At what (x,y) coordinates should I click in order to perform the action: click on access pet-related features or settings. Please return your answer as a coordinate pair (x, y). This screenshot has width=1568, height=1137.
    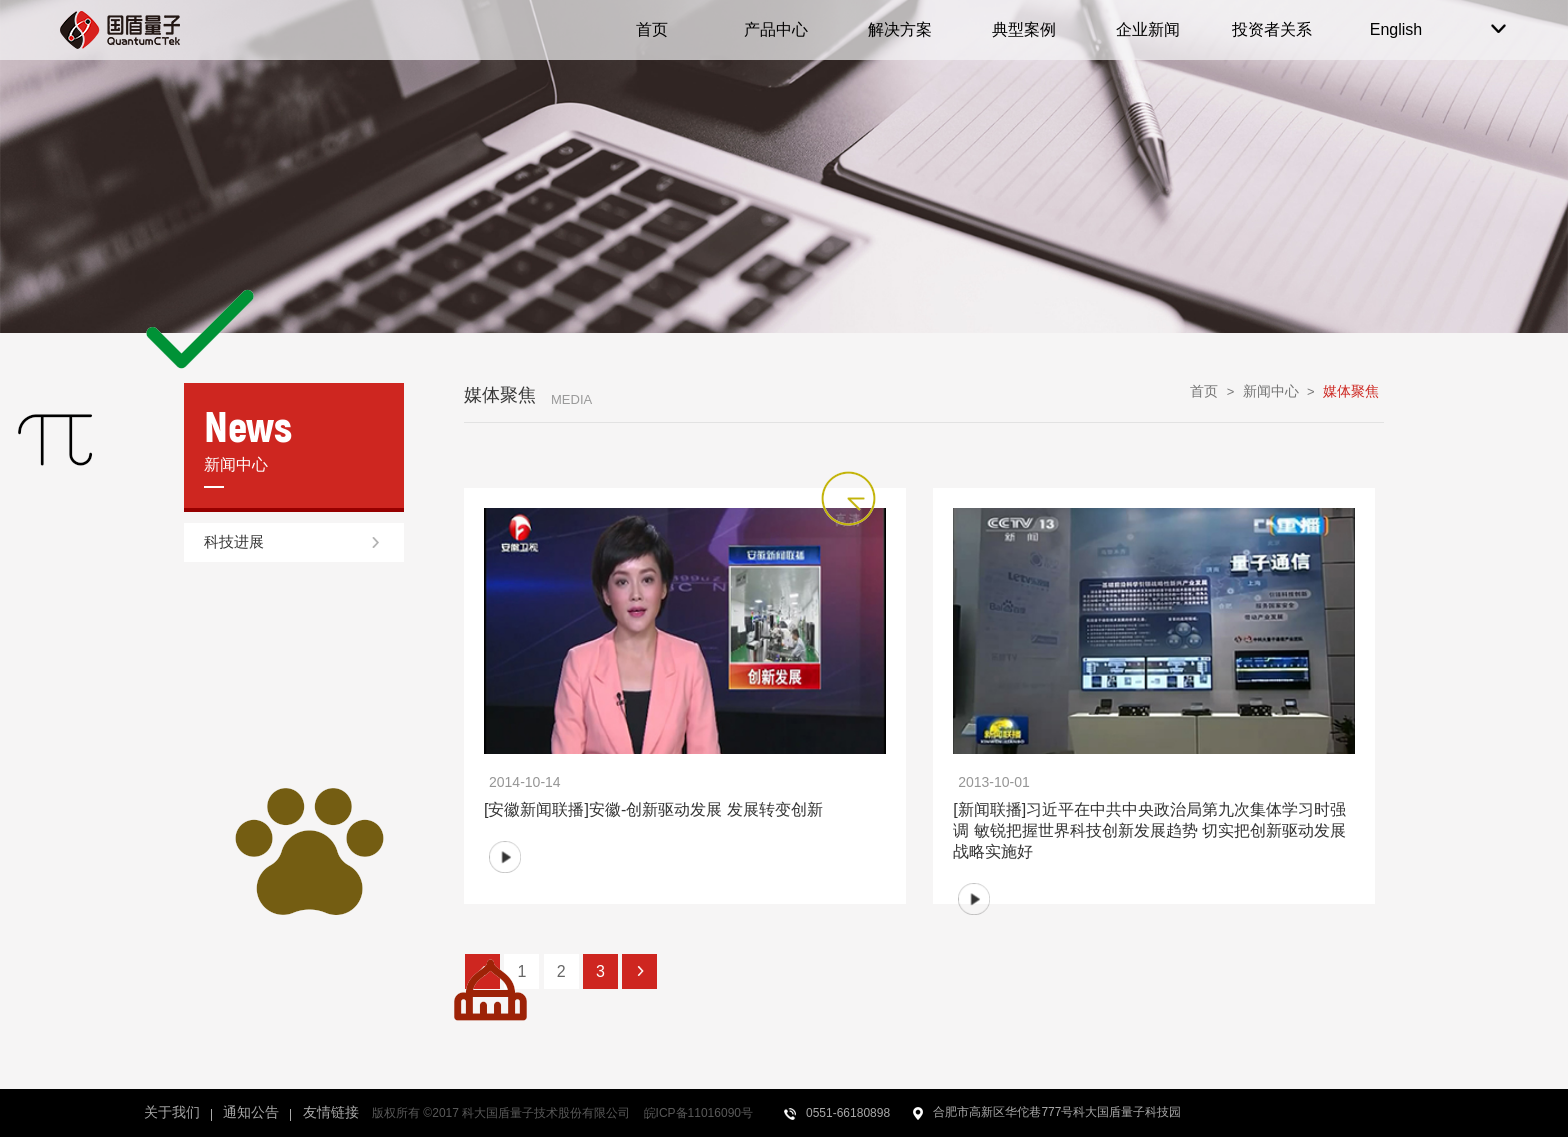
    Looking at the image, I should click on (309, 851).